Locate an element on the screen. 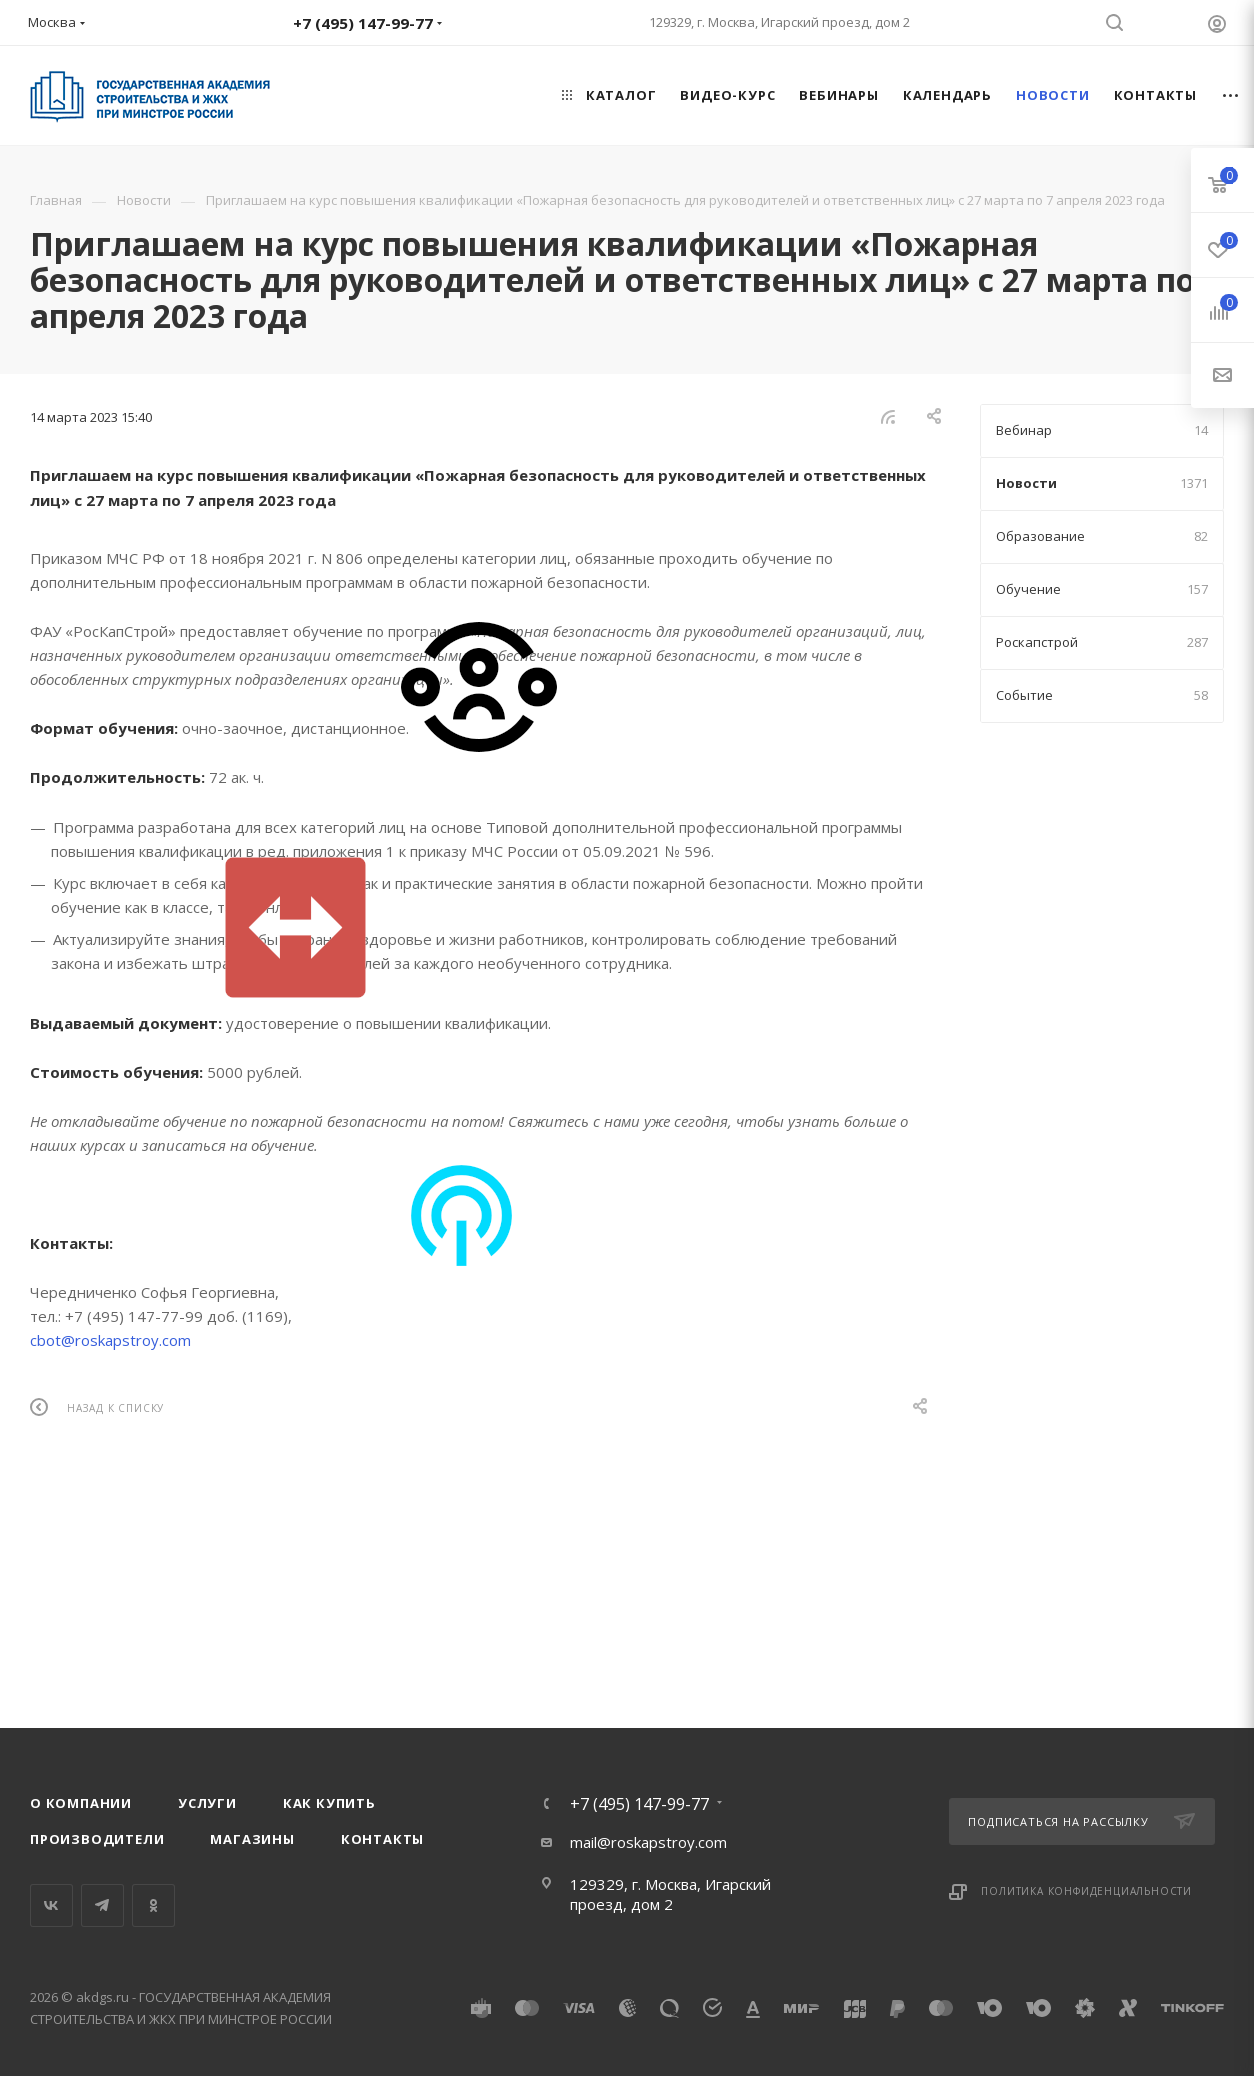 Image resolution: width=1254 pixels, height=2076 pixels. flip image horizontally is located at coordinates (295, 927).